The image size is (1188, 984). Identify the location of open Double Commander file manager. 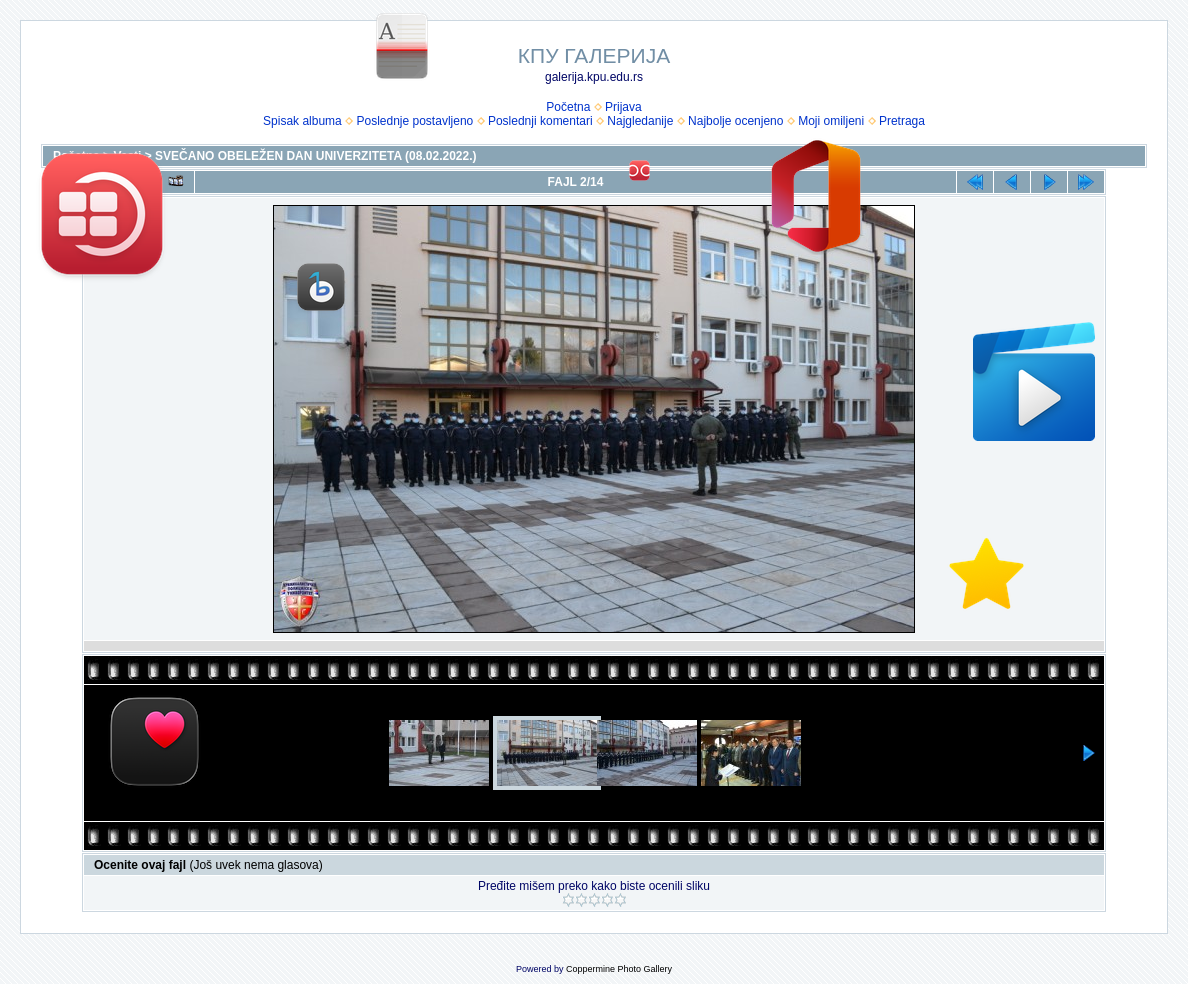
(639, 170).